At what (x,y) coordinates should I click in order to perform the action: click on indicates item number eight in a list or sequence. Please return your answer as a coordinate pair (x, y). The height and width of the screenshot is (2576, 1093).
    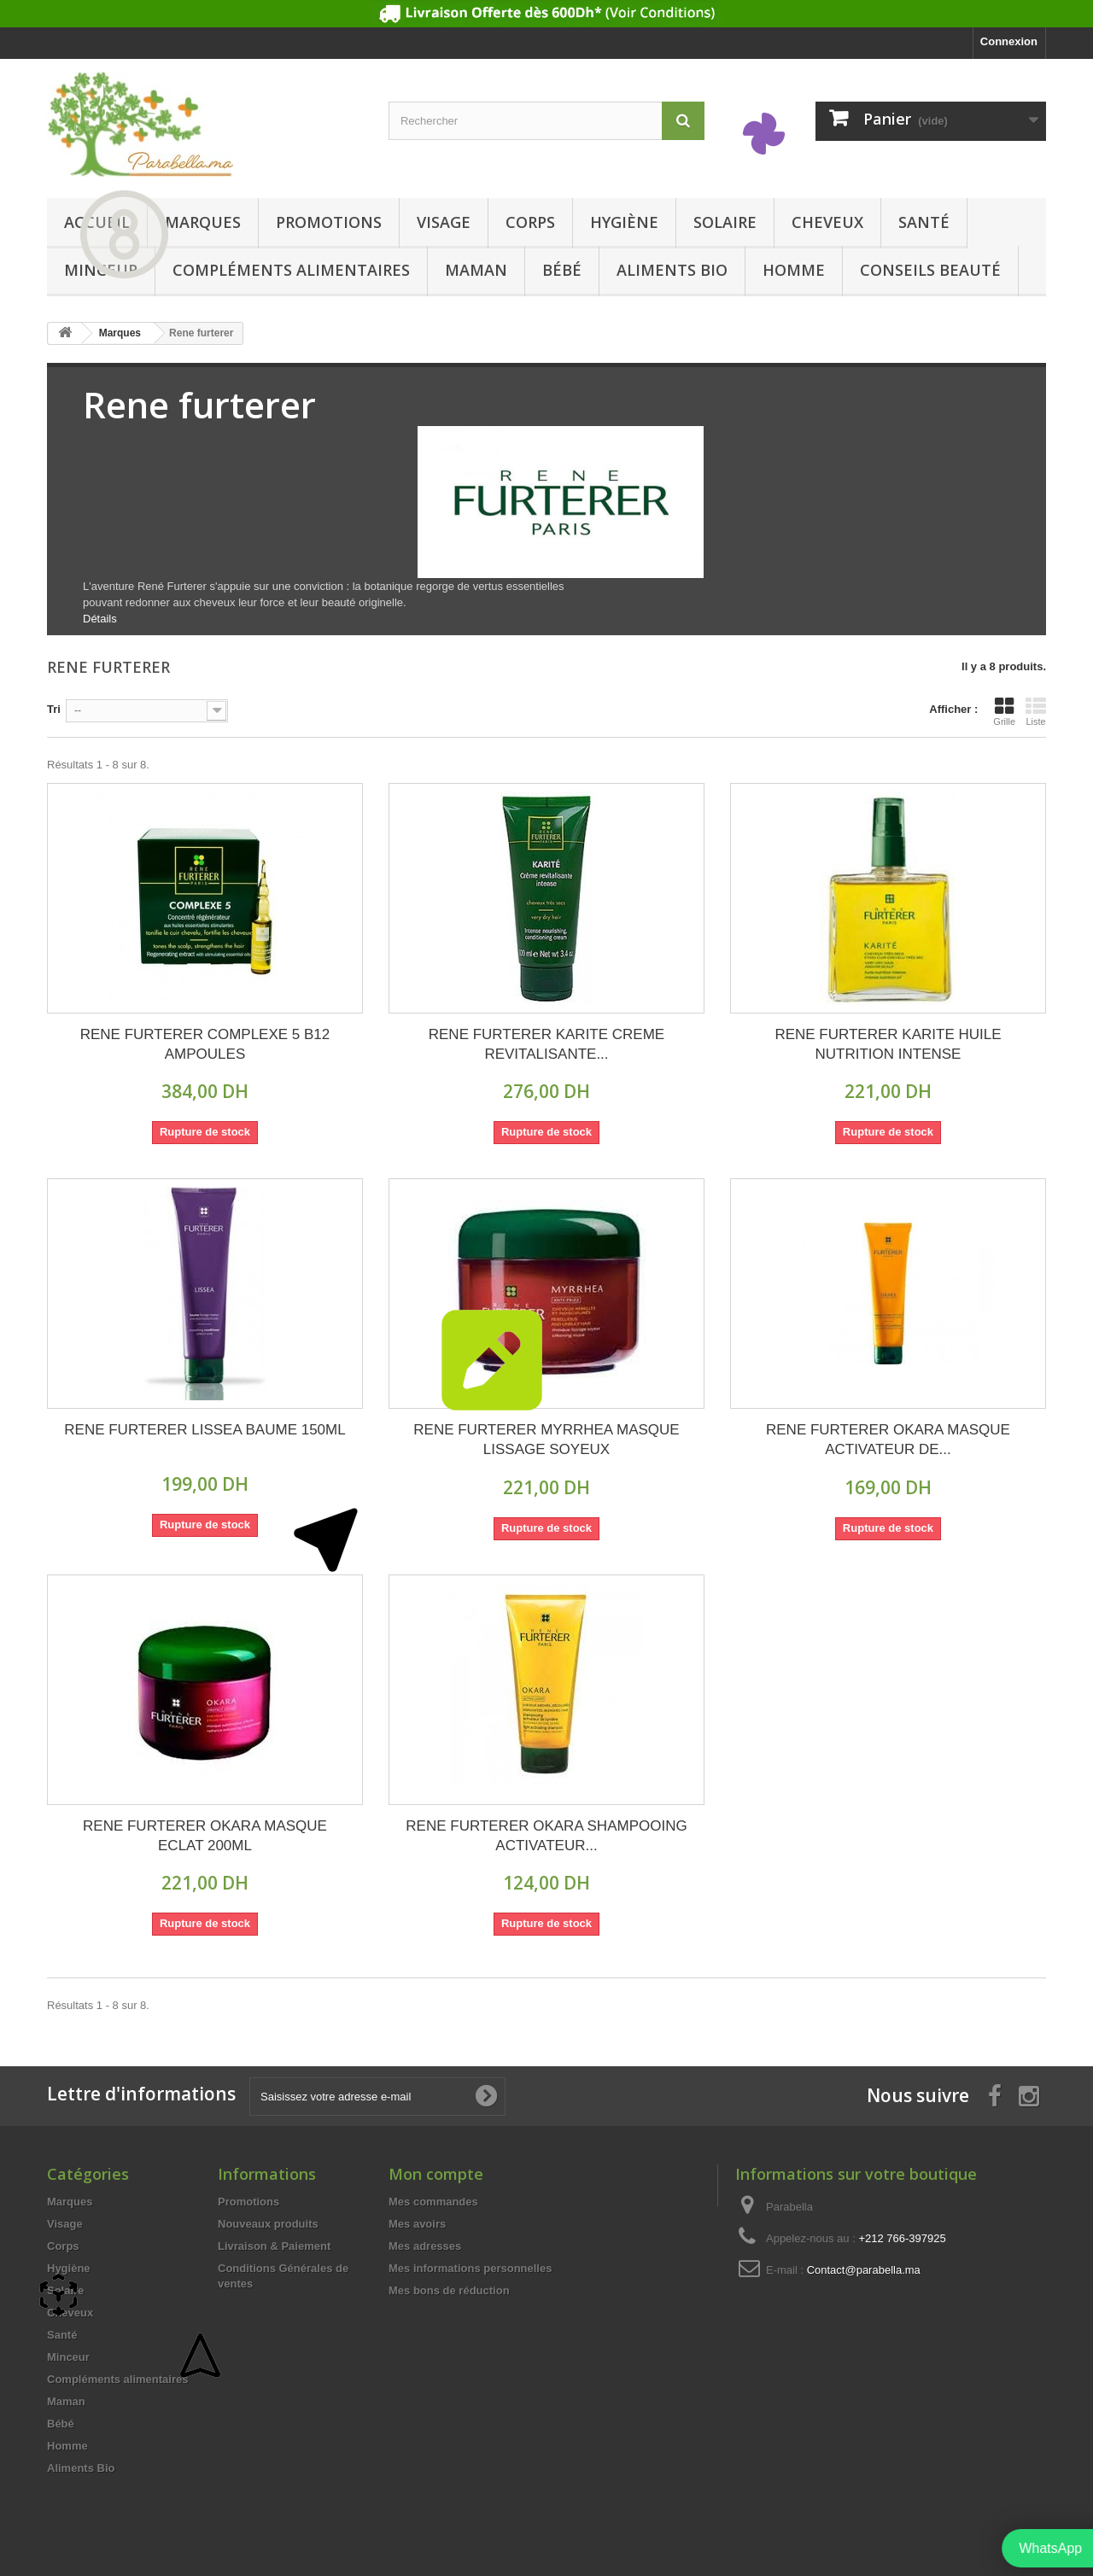
    Looking at the image, I should click on (124, 234).